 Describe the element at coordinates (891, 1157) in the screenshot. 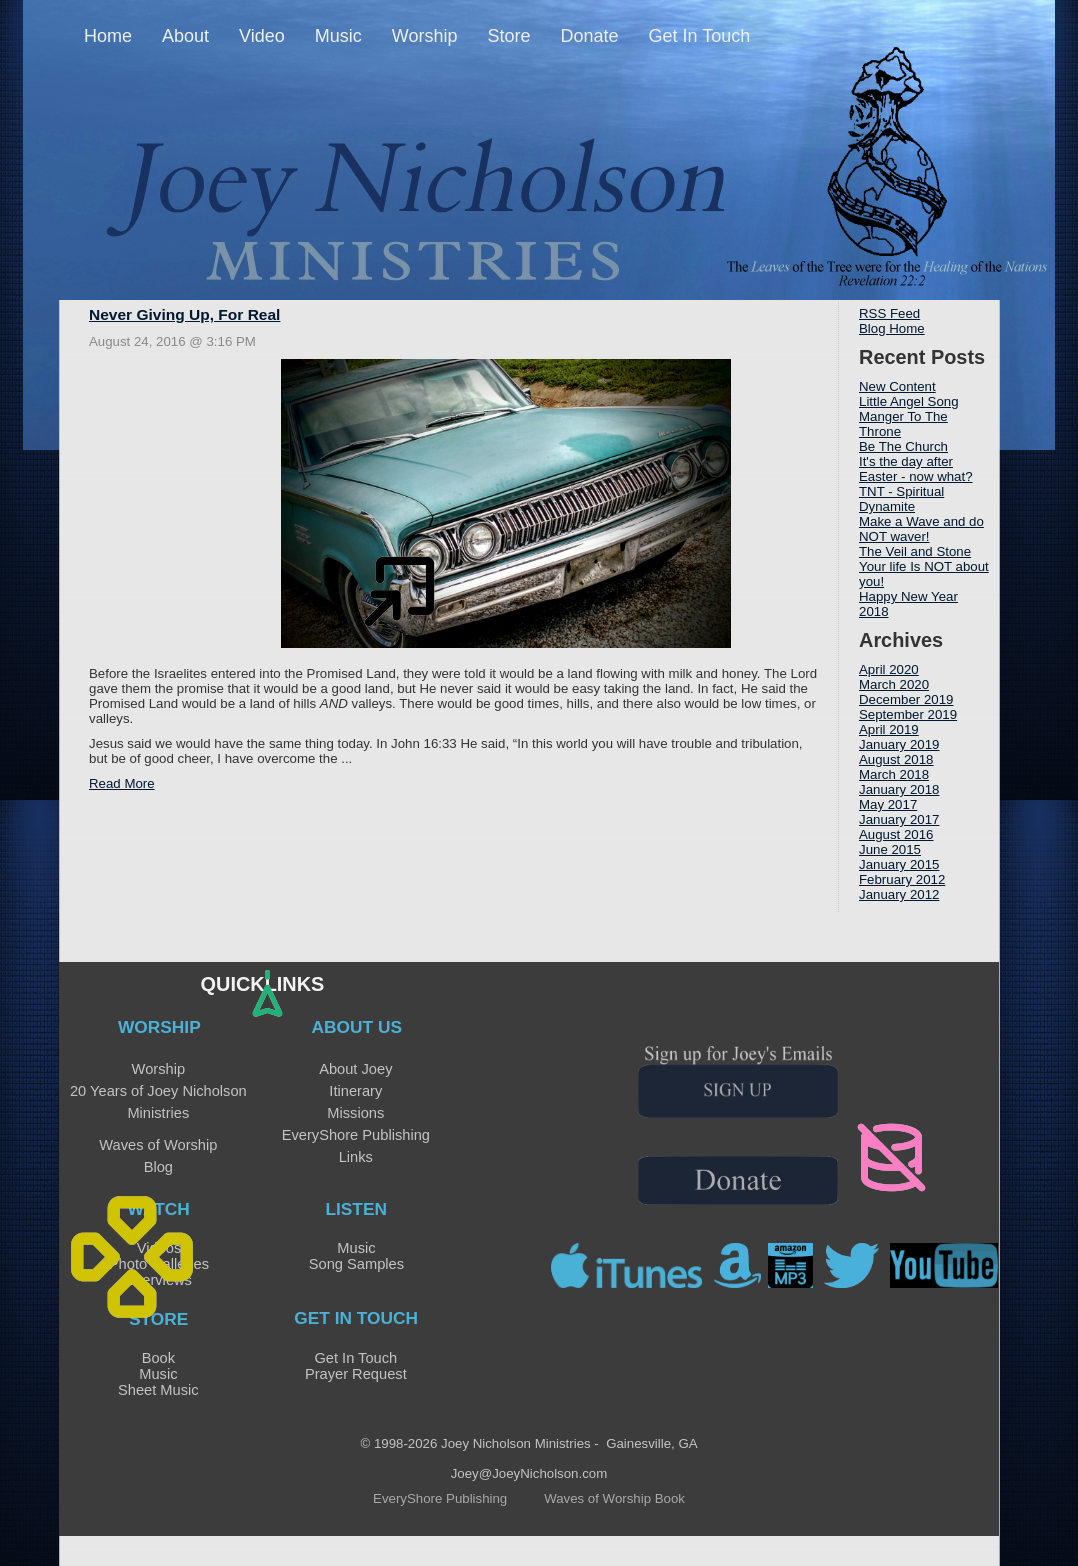

I see `database connection unavailable or offline` at that location.